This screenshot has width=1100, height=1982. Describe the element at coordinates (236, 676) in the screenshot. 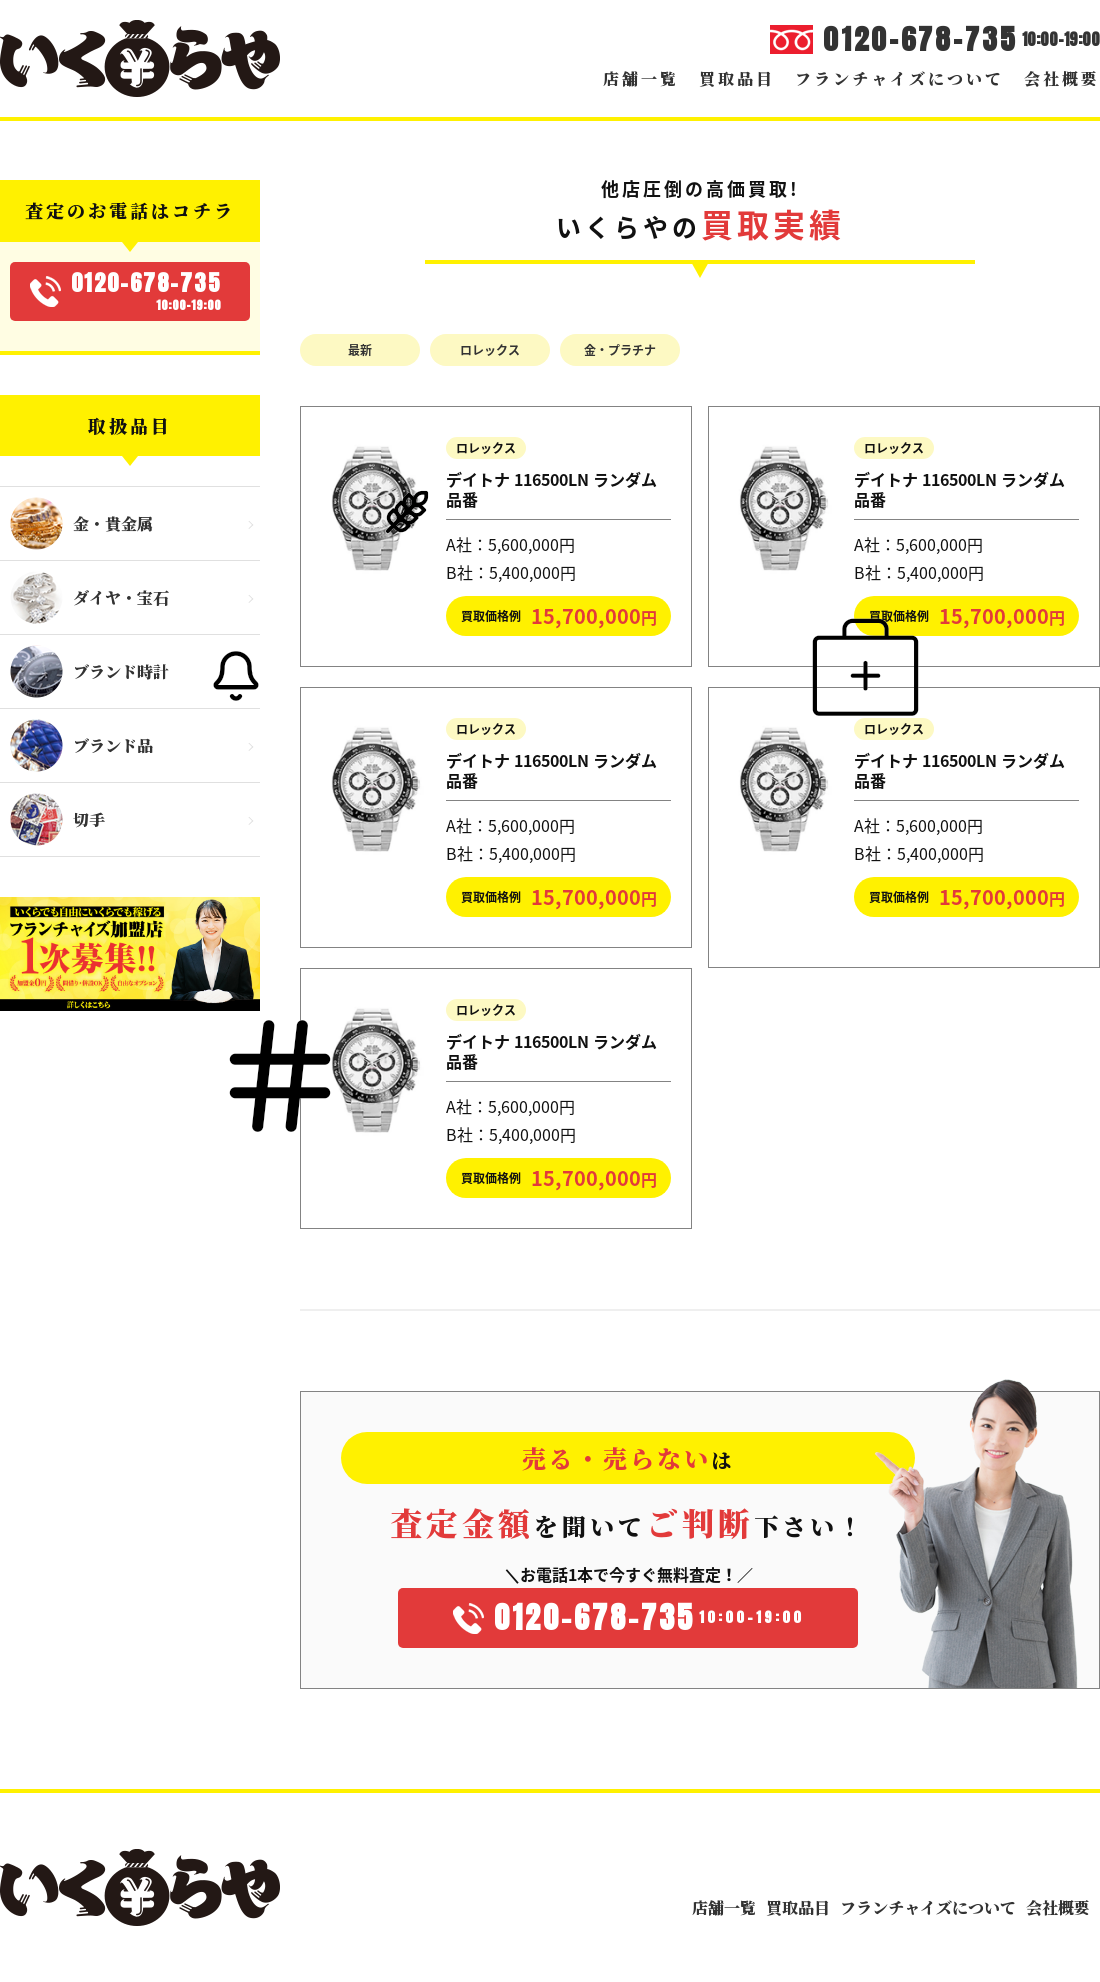

I see `view notifications` at that location.